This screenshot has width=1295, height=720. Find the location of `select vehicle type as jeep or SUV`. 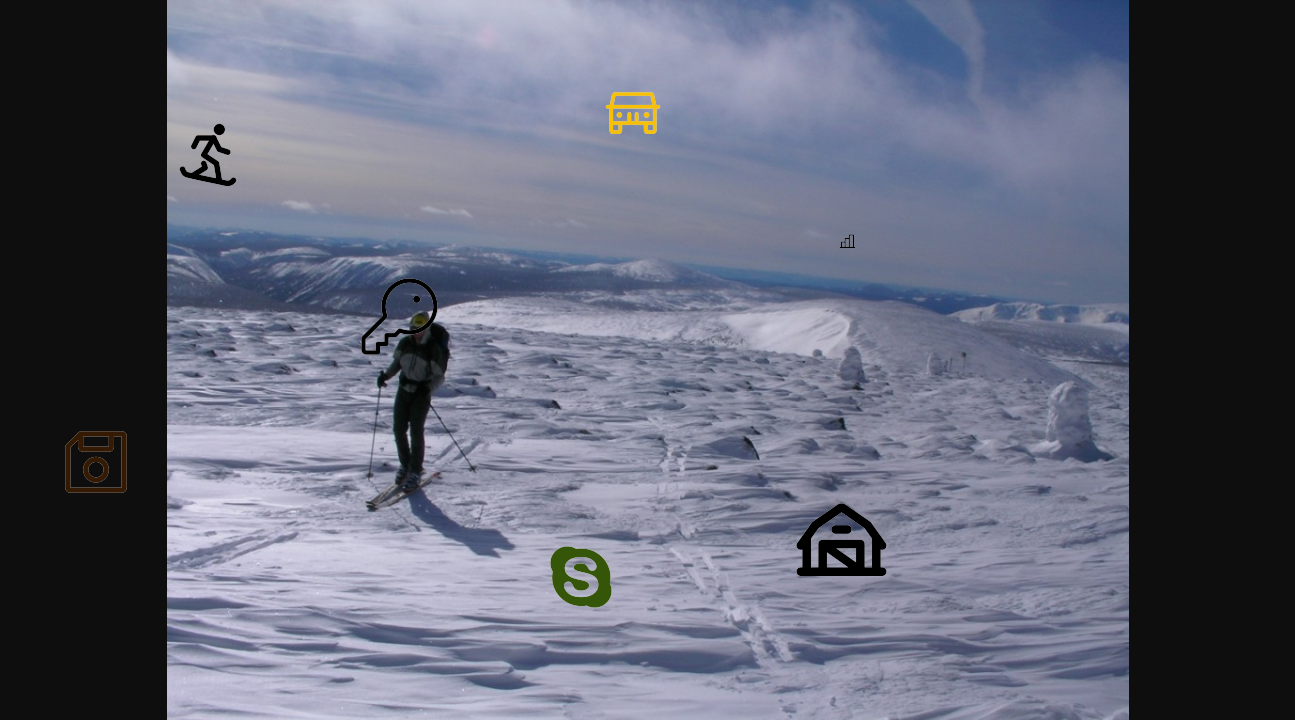

select vehicle type as jeep or SUV is located at coordinates (633, 114).